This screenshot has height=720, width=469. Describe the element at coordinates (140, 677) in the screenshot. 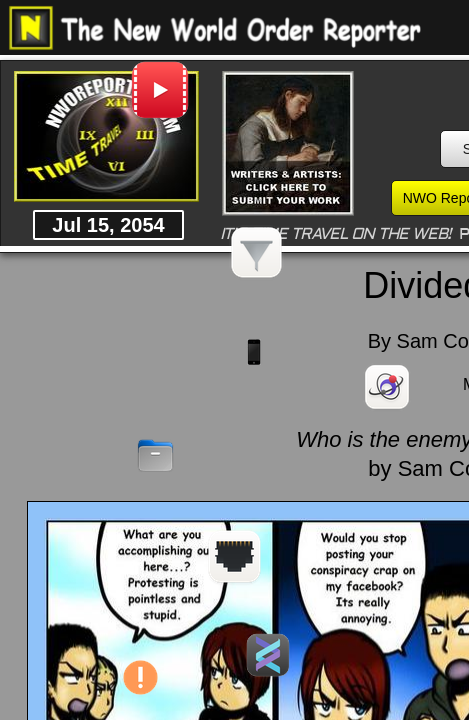

I see `indicates locally modified file not yet staged for commit` at that location.